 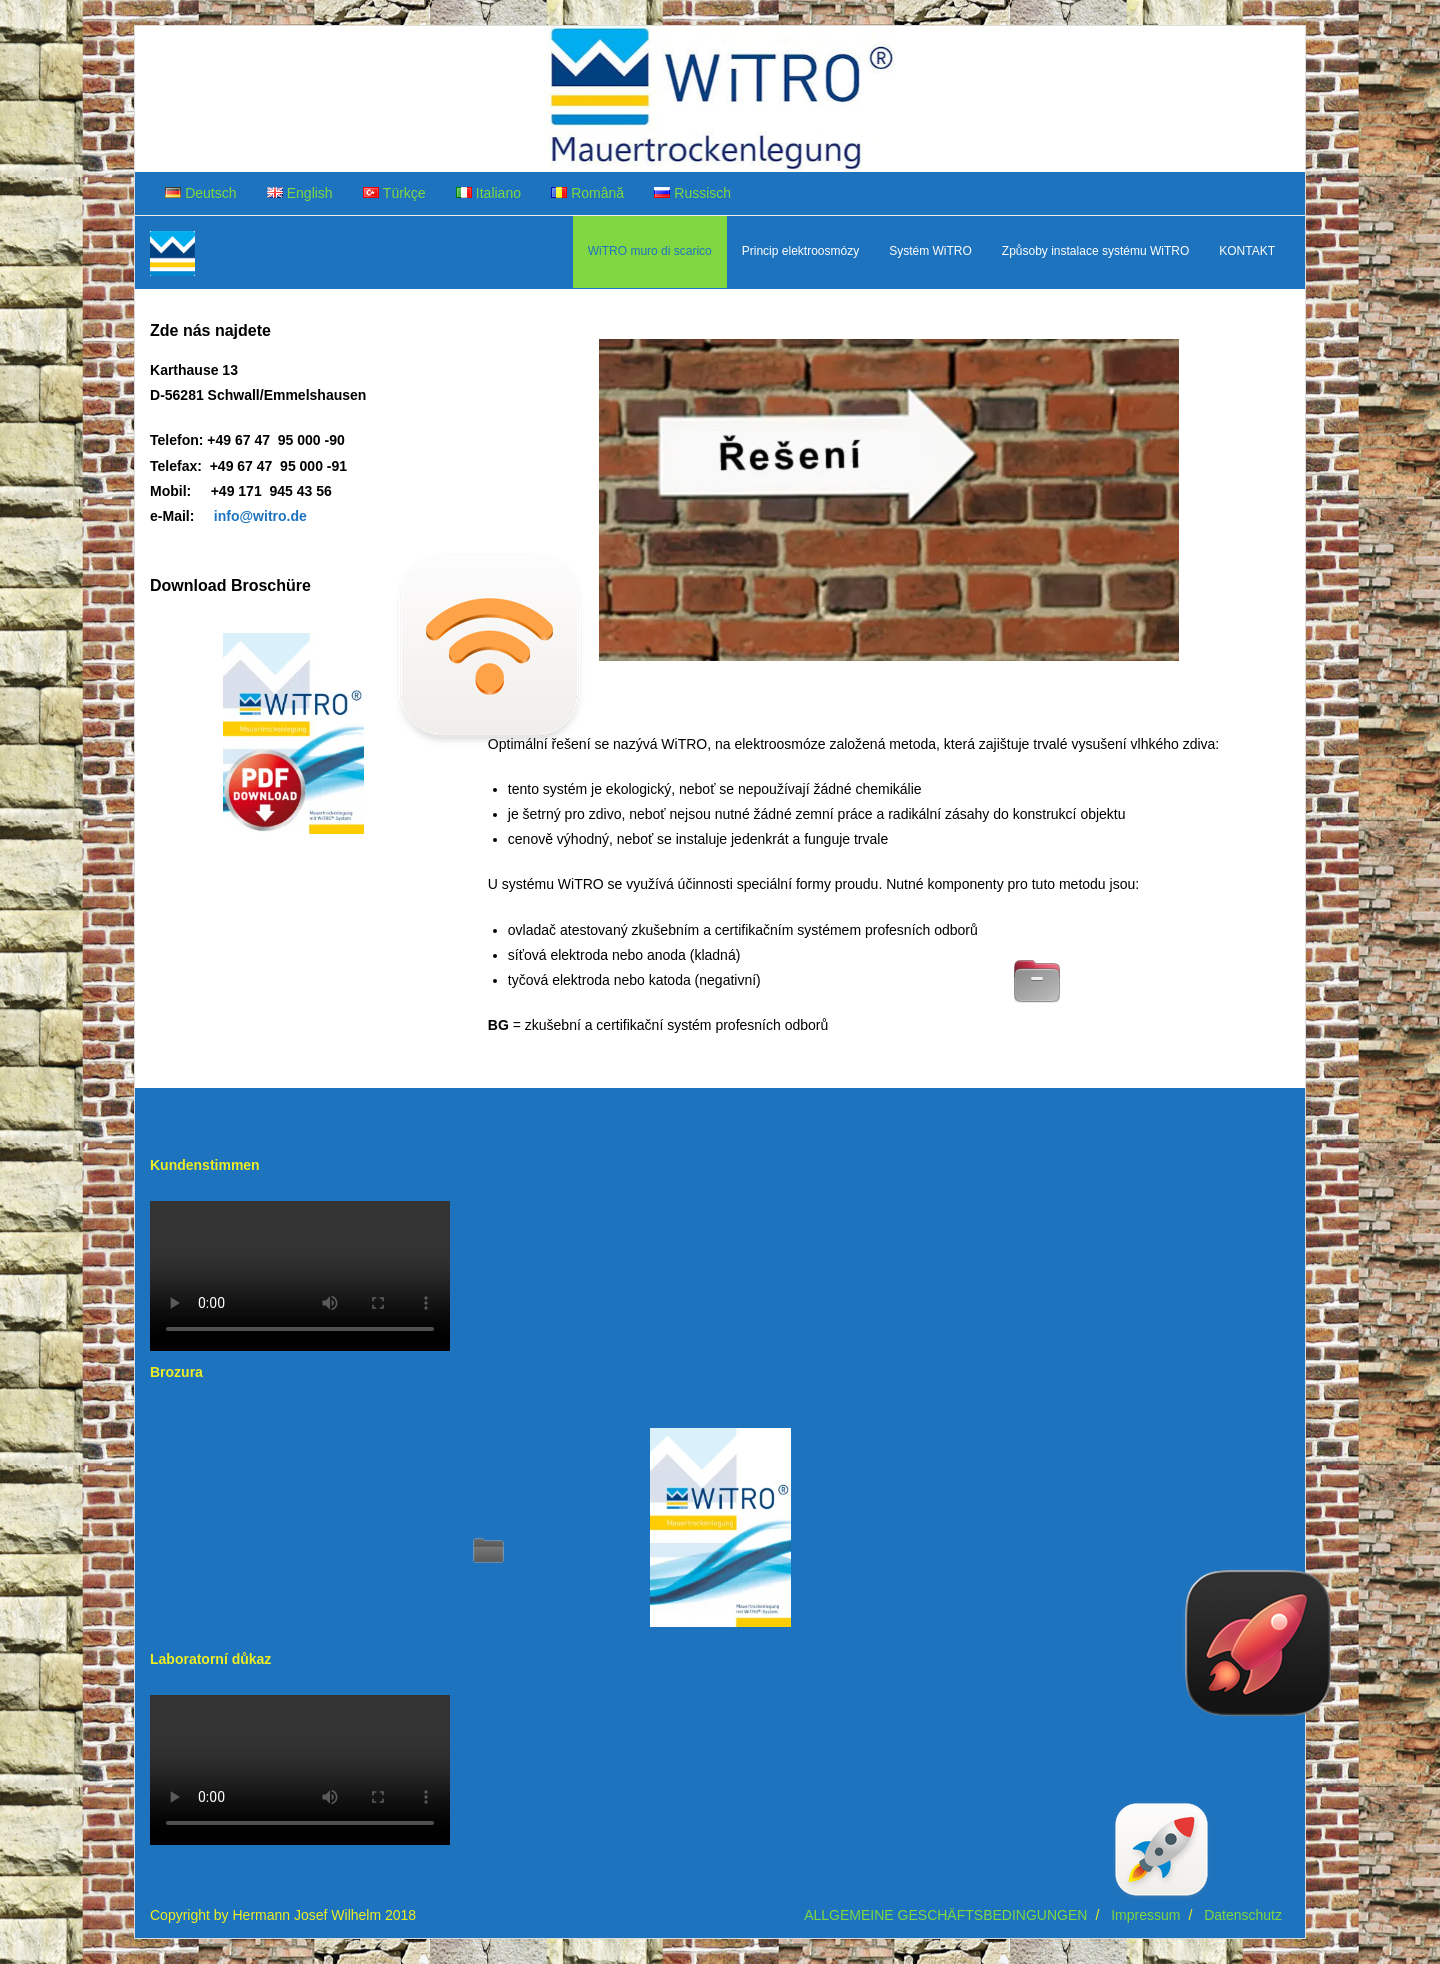 What do you see at coordinates (489, 646) in the screenshot?
I see `connect to a captive portal or public wifi network` at bounding box center [489, 646].